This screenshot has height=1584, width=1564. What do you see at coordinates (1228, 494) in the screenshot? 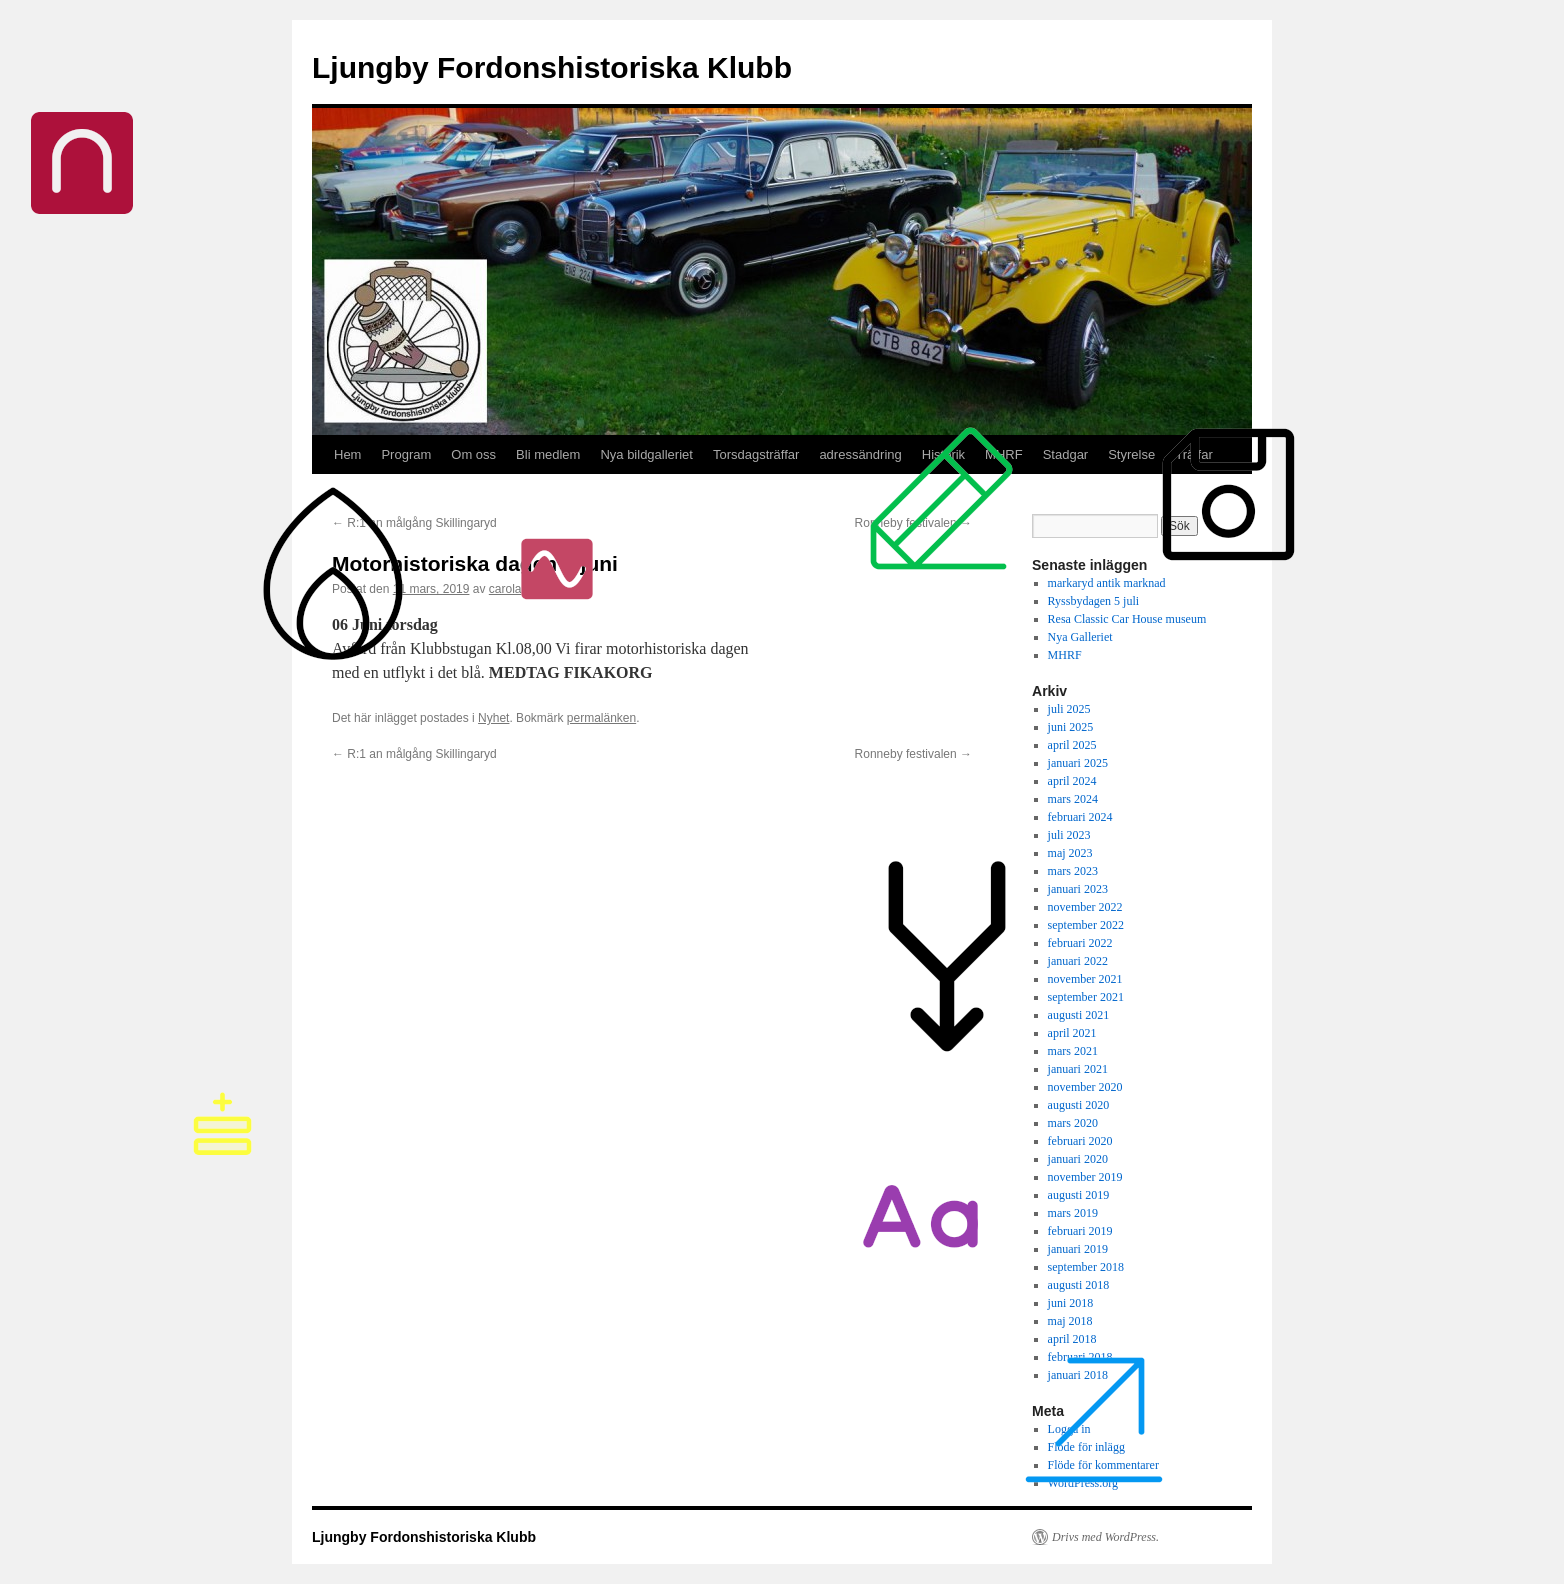
I see `save current file or document` at bounding box center [1228, 494].